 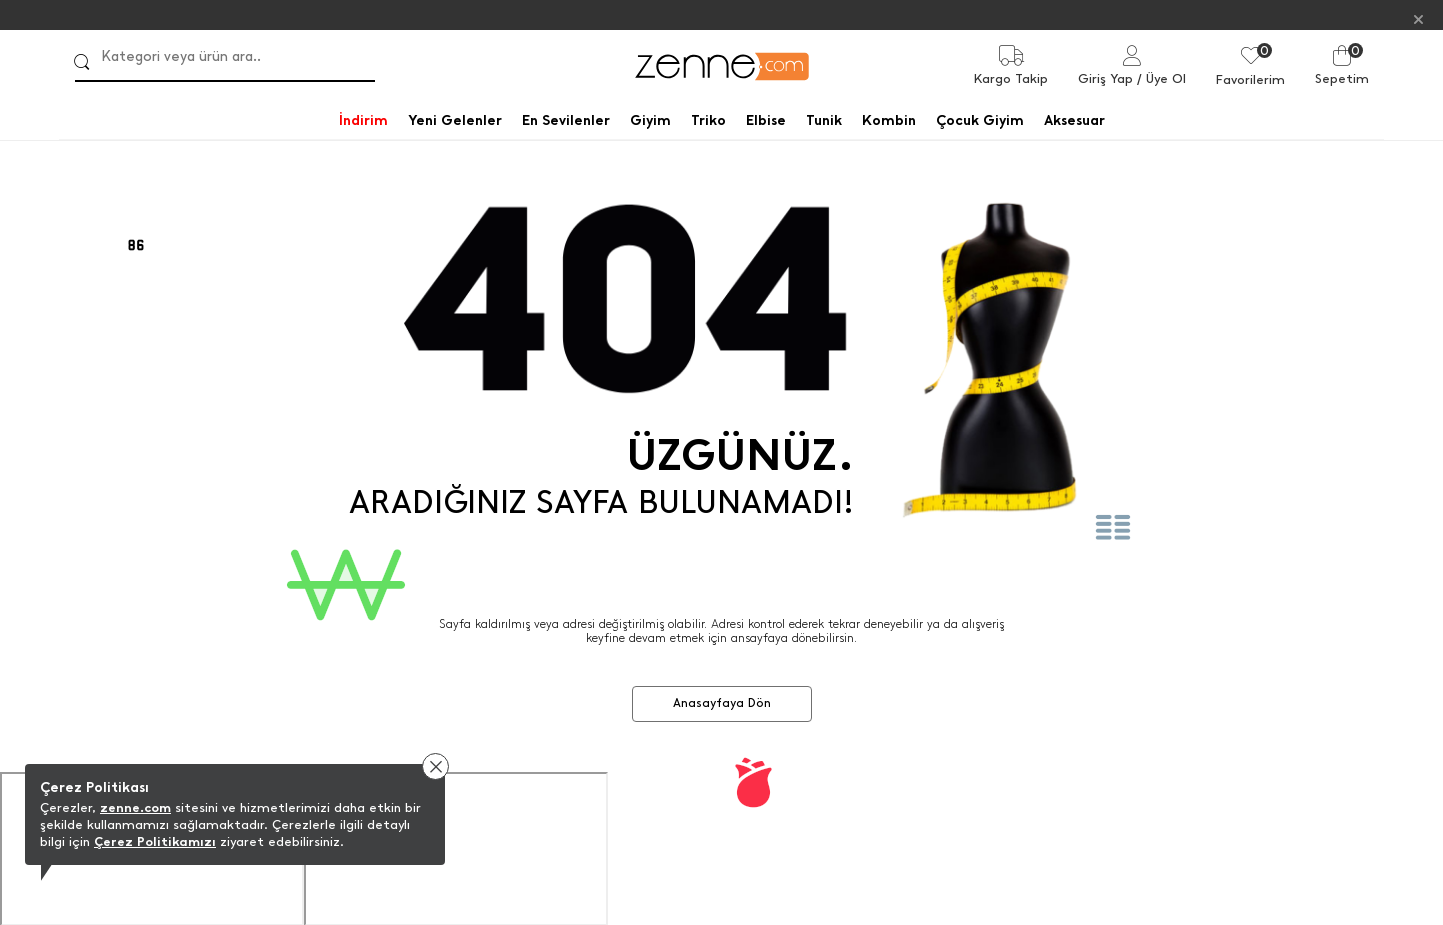 I want to click on switch to multi-column text layout, so click(x=1113, y=528).